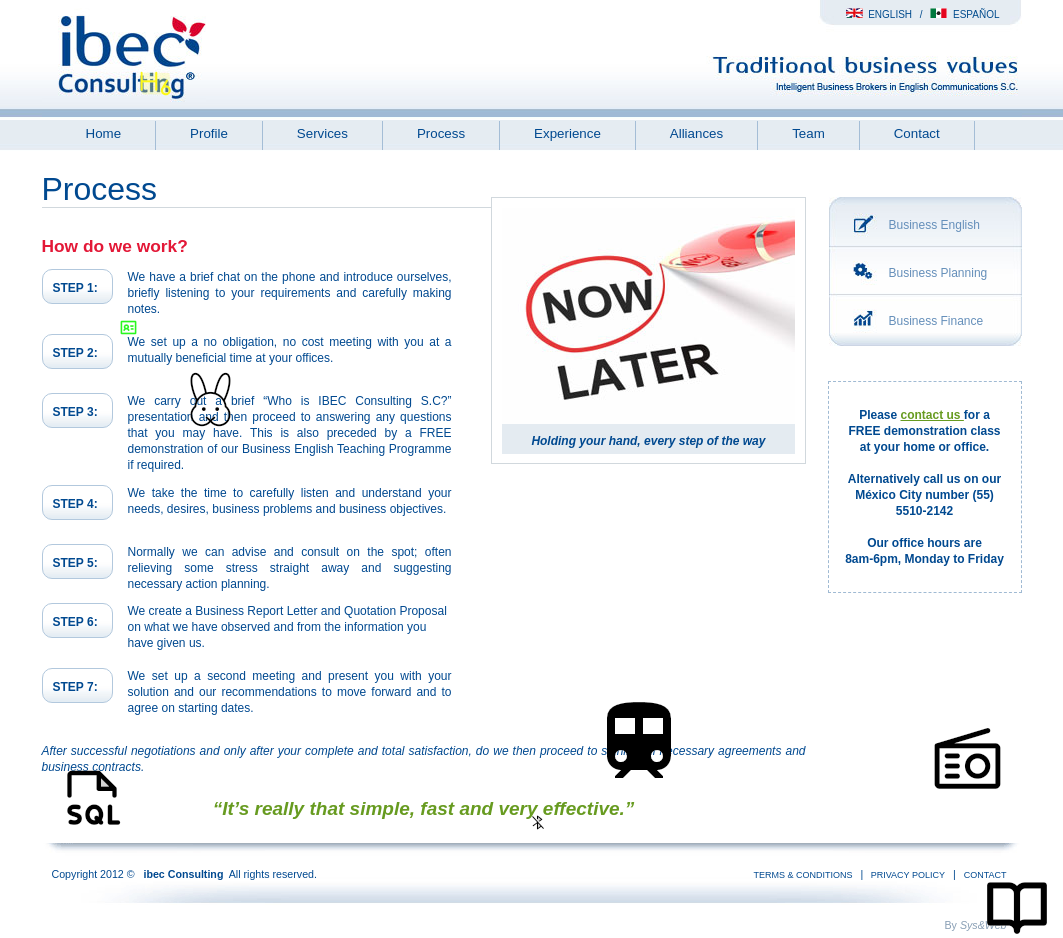 The image size is (1063, 938). I want to click on bluetooth is disabled or turned off, so click(537, 822).